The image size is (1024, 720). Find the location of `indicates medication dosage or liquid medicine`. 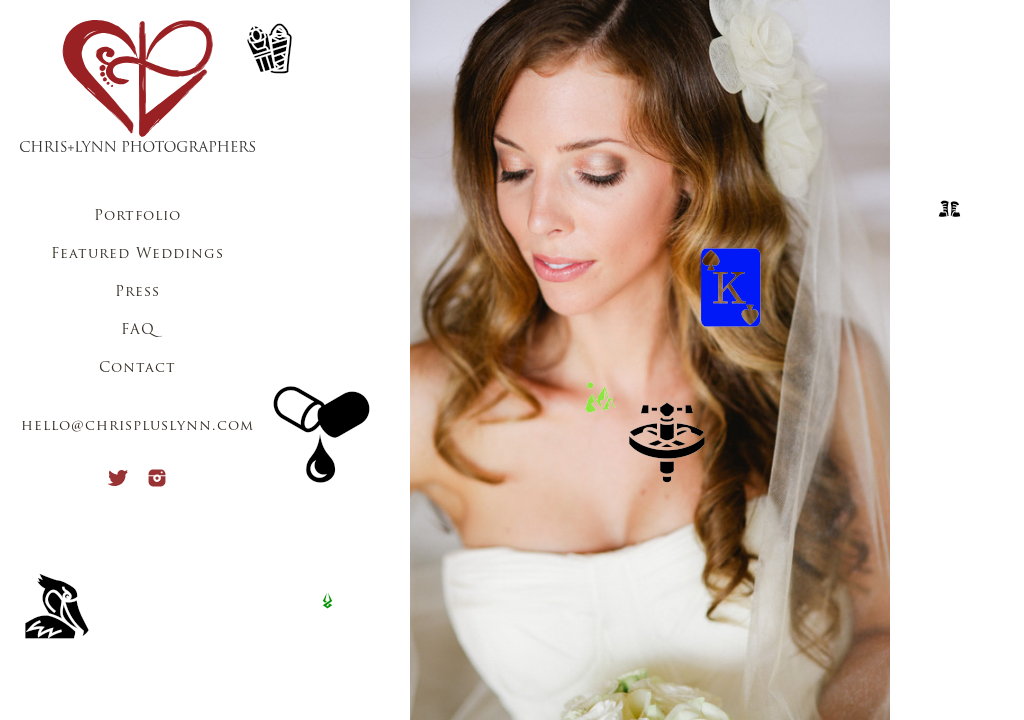

indicates medication dosage or liquid medicine is located at coordinates (321, 434).